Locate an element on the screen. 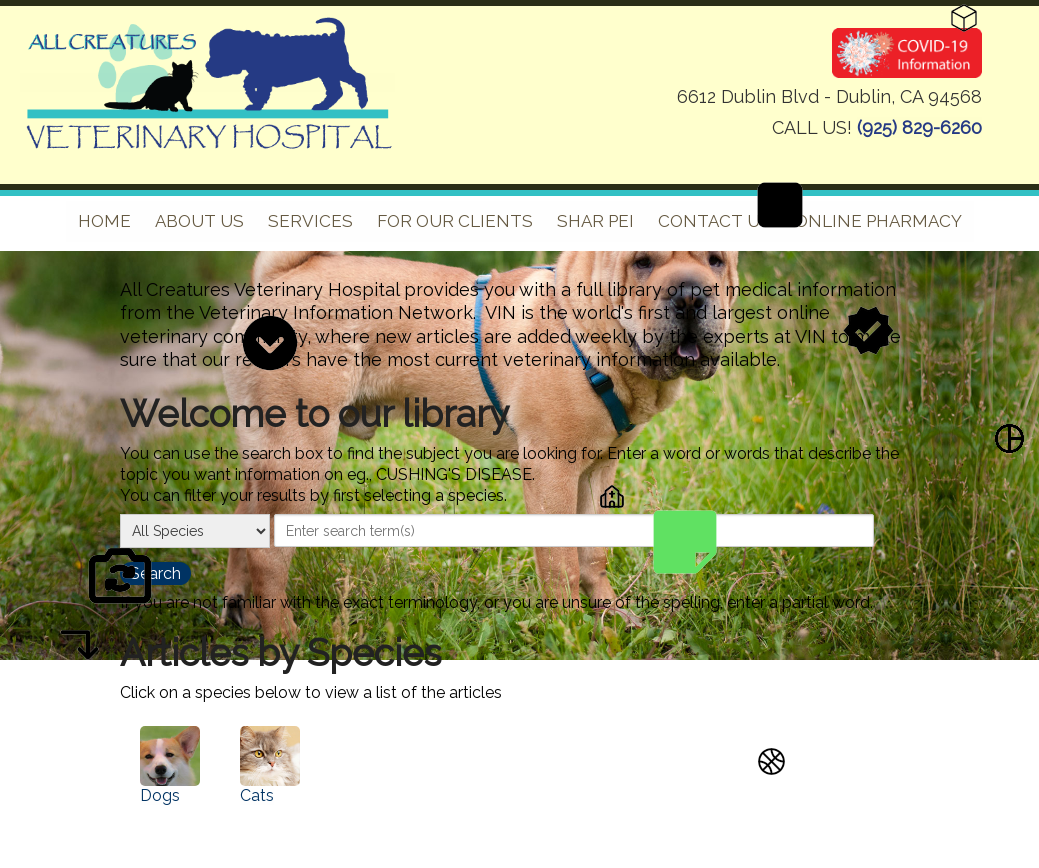 The height and width of the screenshot is (868, 1039). access sports scores and updates is located at coordinates (771, 761).